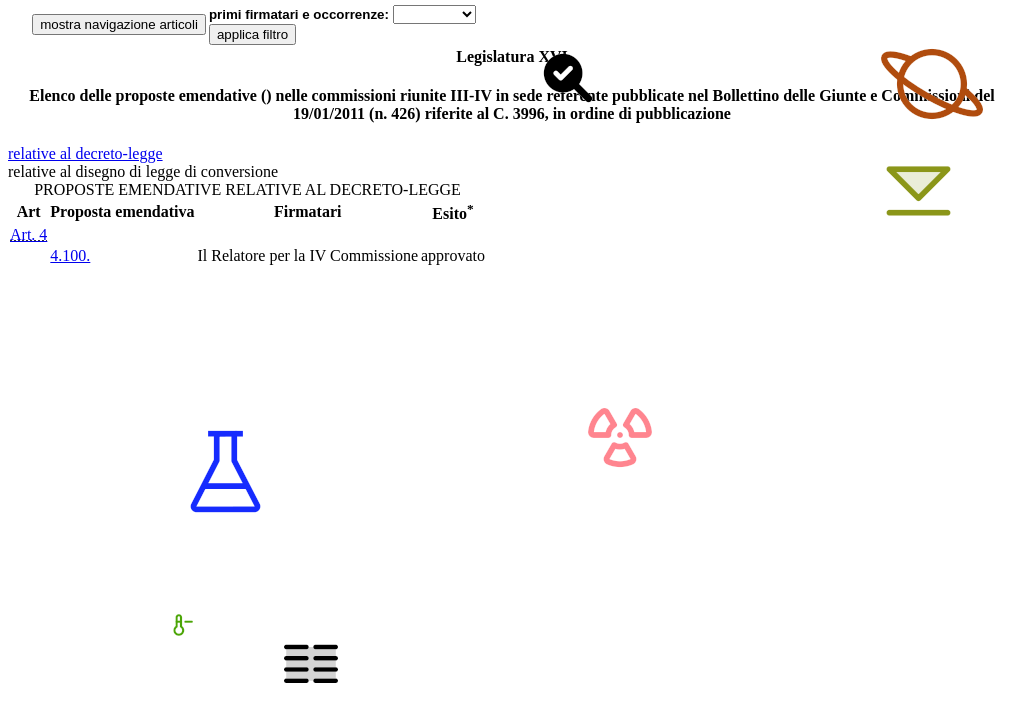  Describe the element at coordinates (918, 189) in the screenshot. I see `expand content below` at that location.